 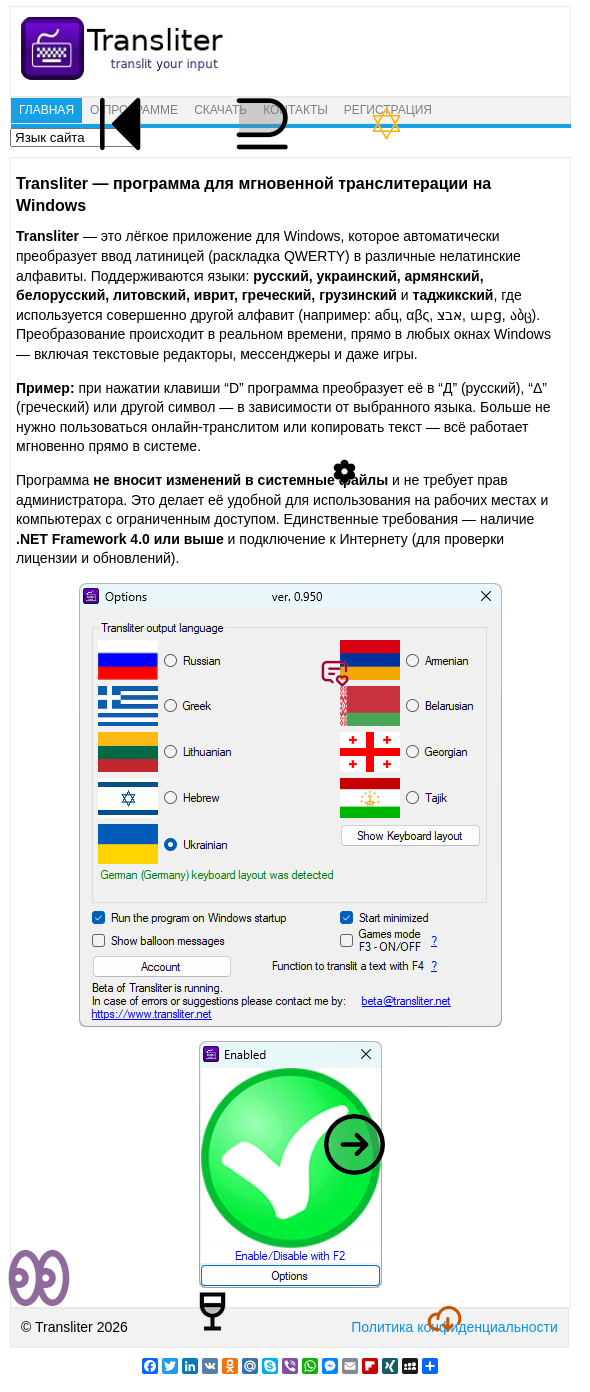 What do you see at coordinates (119, 124) in the screenshot?
I see `go to previous track or beginning` at bounding box center [119, 124].